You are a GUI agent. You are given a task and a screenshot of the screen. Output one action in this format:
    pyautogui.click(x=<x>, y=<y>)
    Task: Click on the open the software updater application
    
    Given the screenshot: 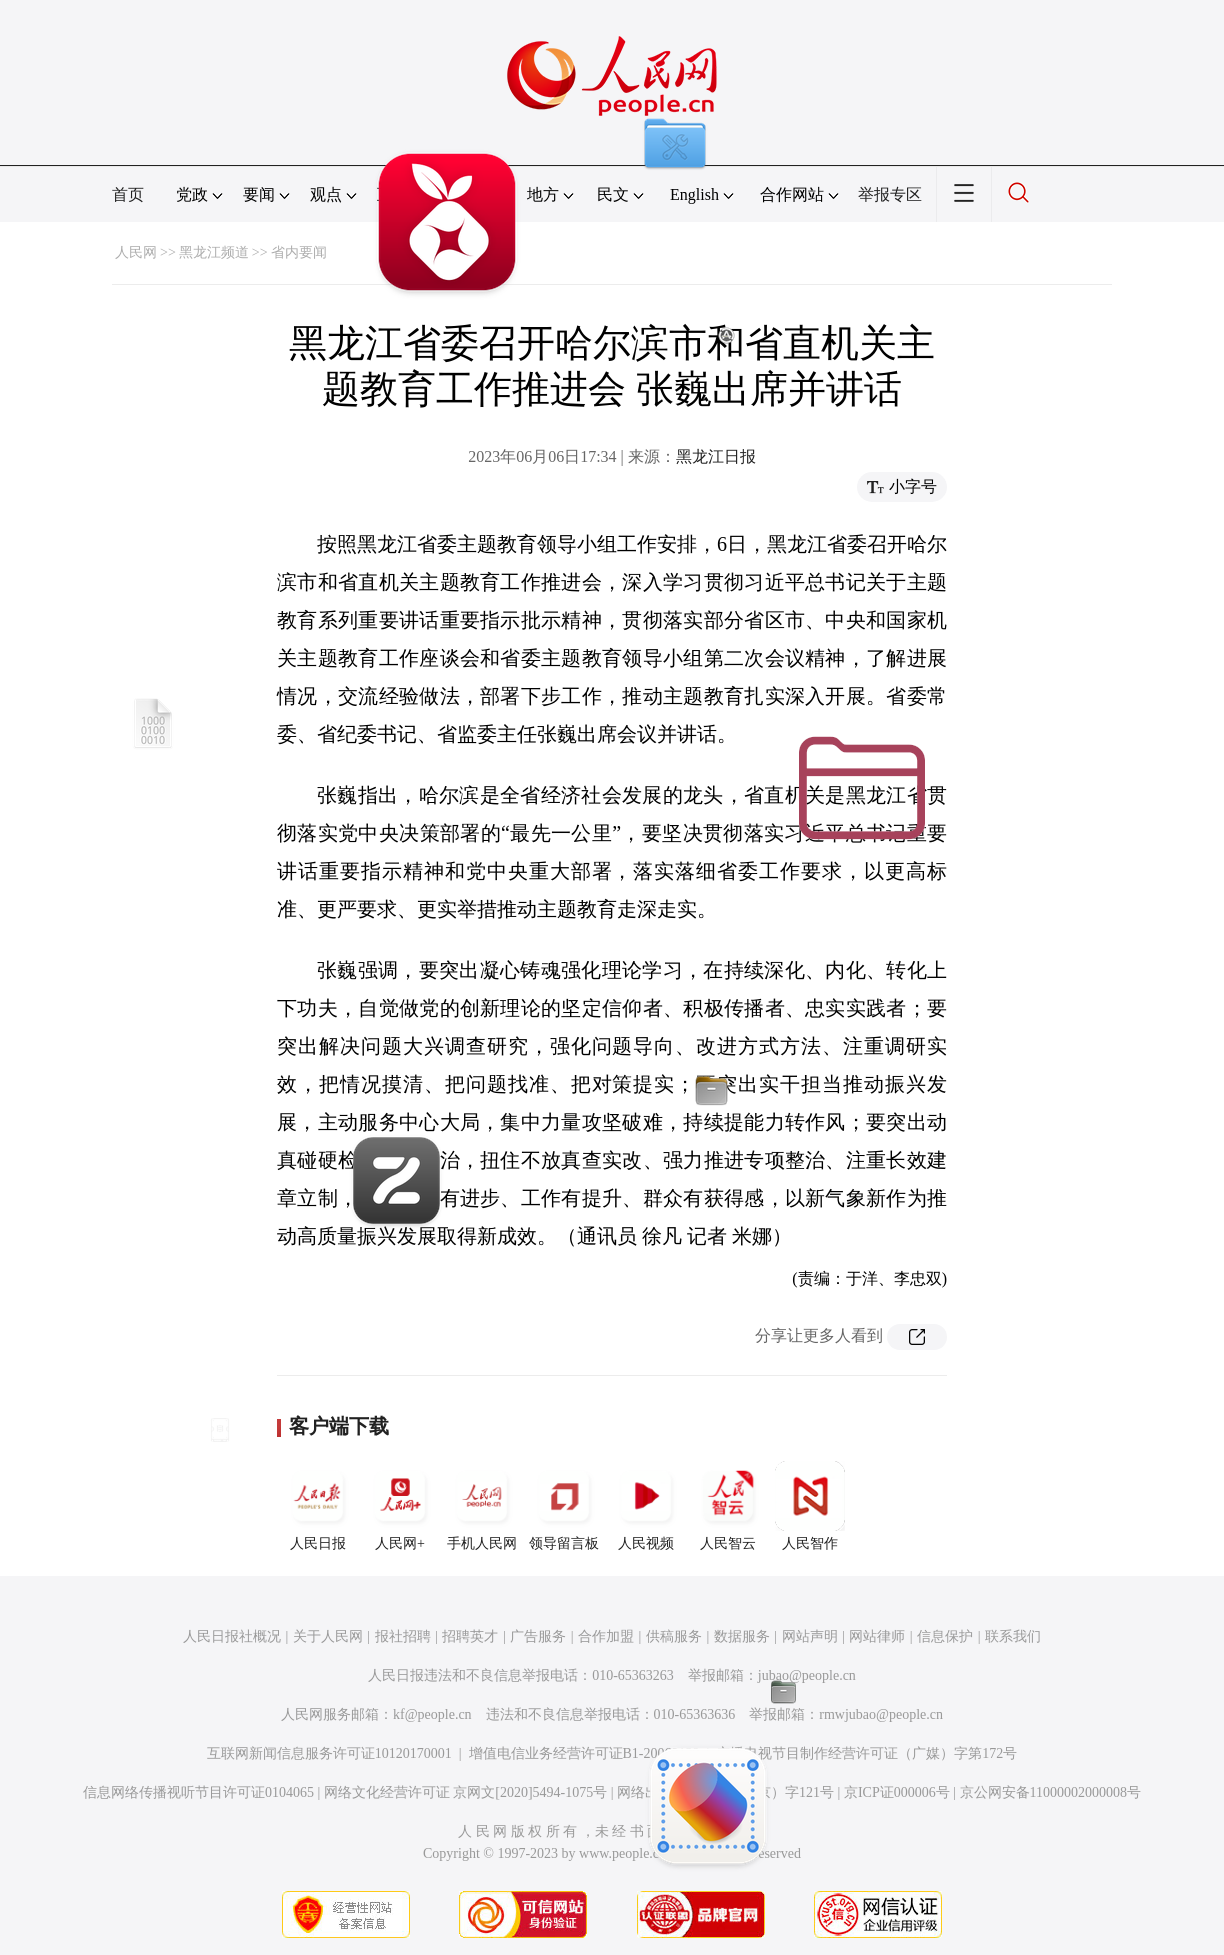 What is the action you would take?
    pyautogui.click(x=726, y=335)
    